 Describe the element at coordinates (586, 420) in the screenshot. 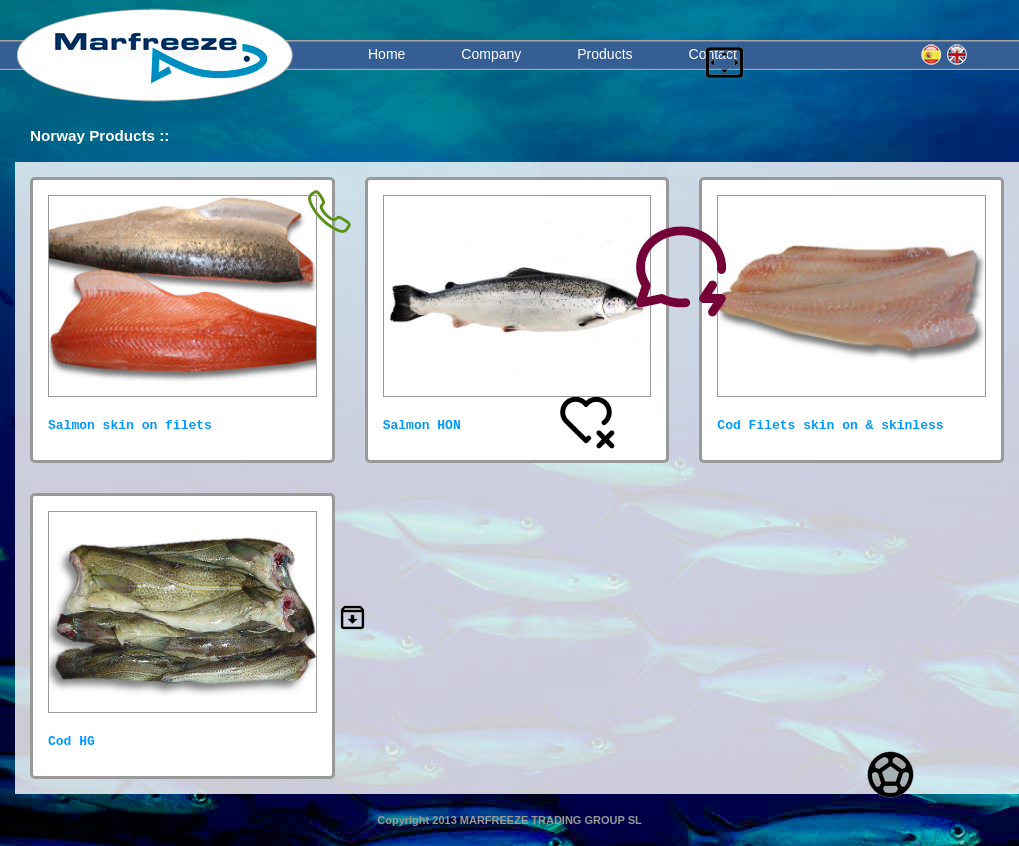

I see `remove from favorites` at that location.